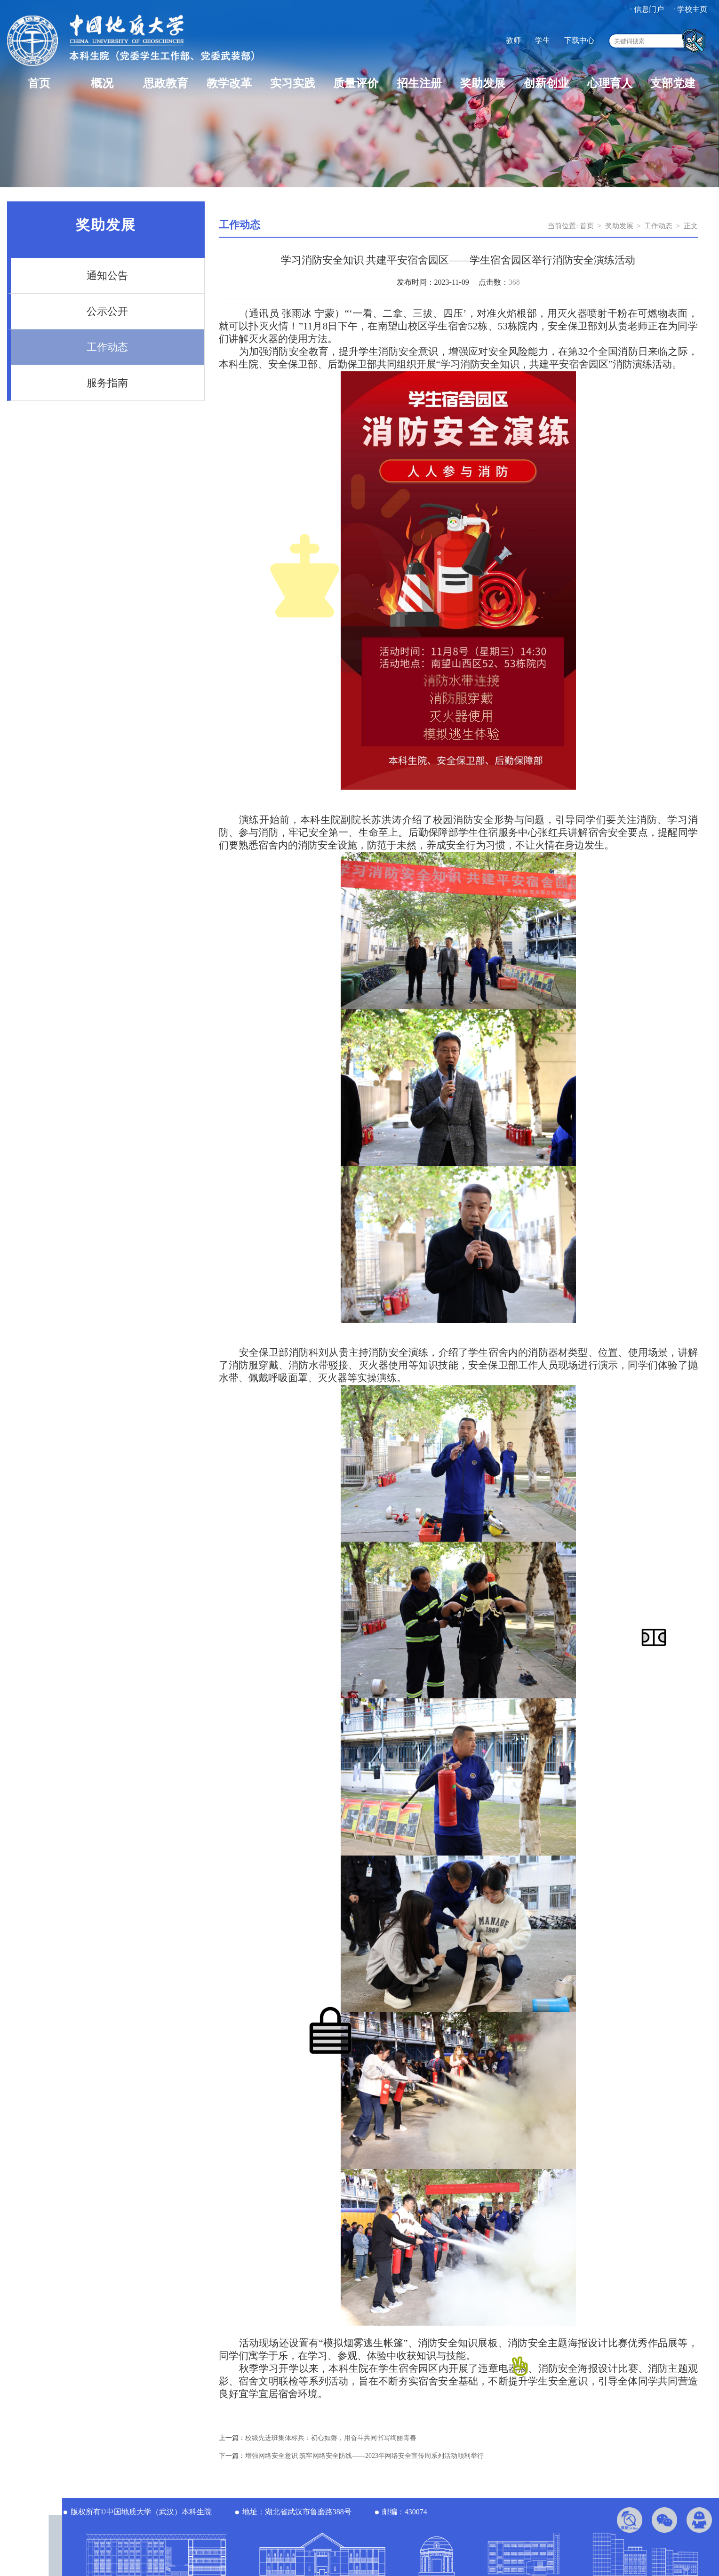 The height and width of the screenshot is (2576, 719). Describe the element at coordinates (520, 2366) in the screenshot. I see `peace sign or victory gesture` at that location.